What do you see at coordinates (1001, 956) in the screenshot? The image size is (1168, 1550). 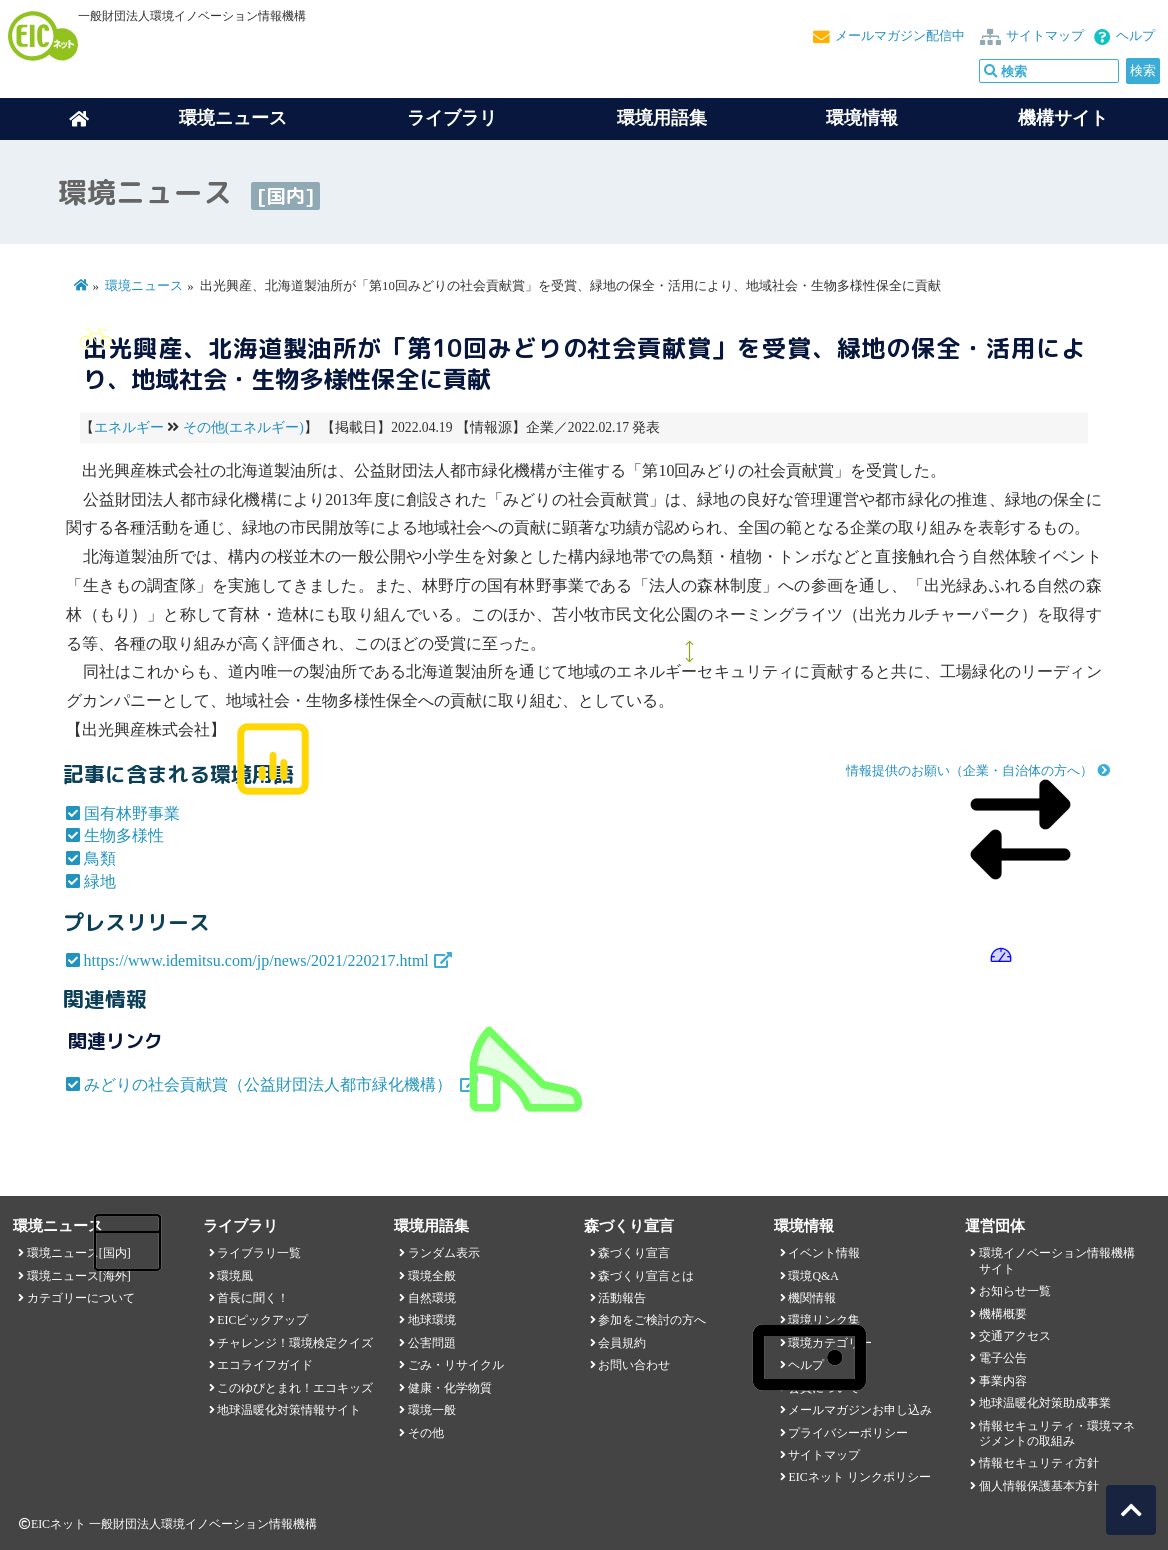 I see `view performance or speed metrics` at bounding box center [1001, 956].